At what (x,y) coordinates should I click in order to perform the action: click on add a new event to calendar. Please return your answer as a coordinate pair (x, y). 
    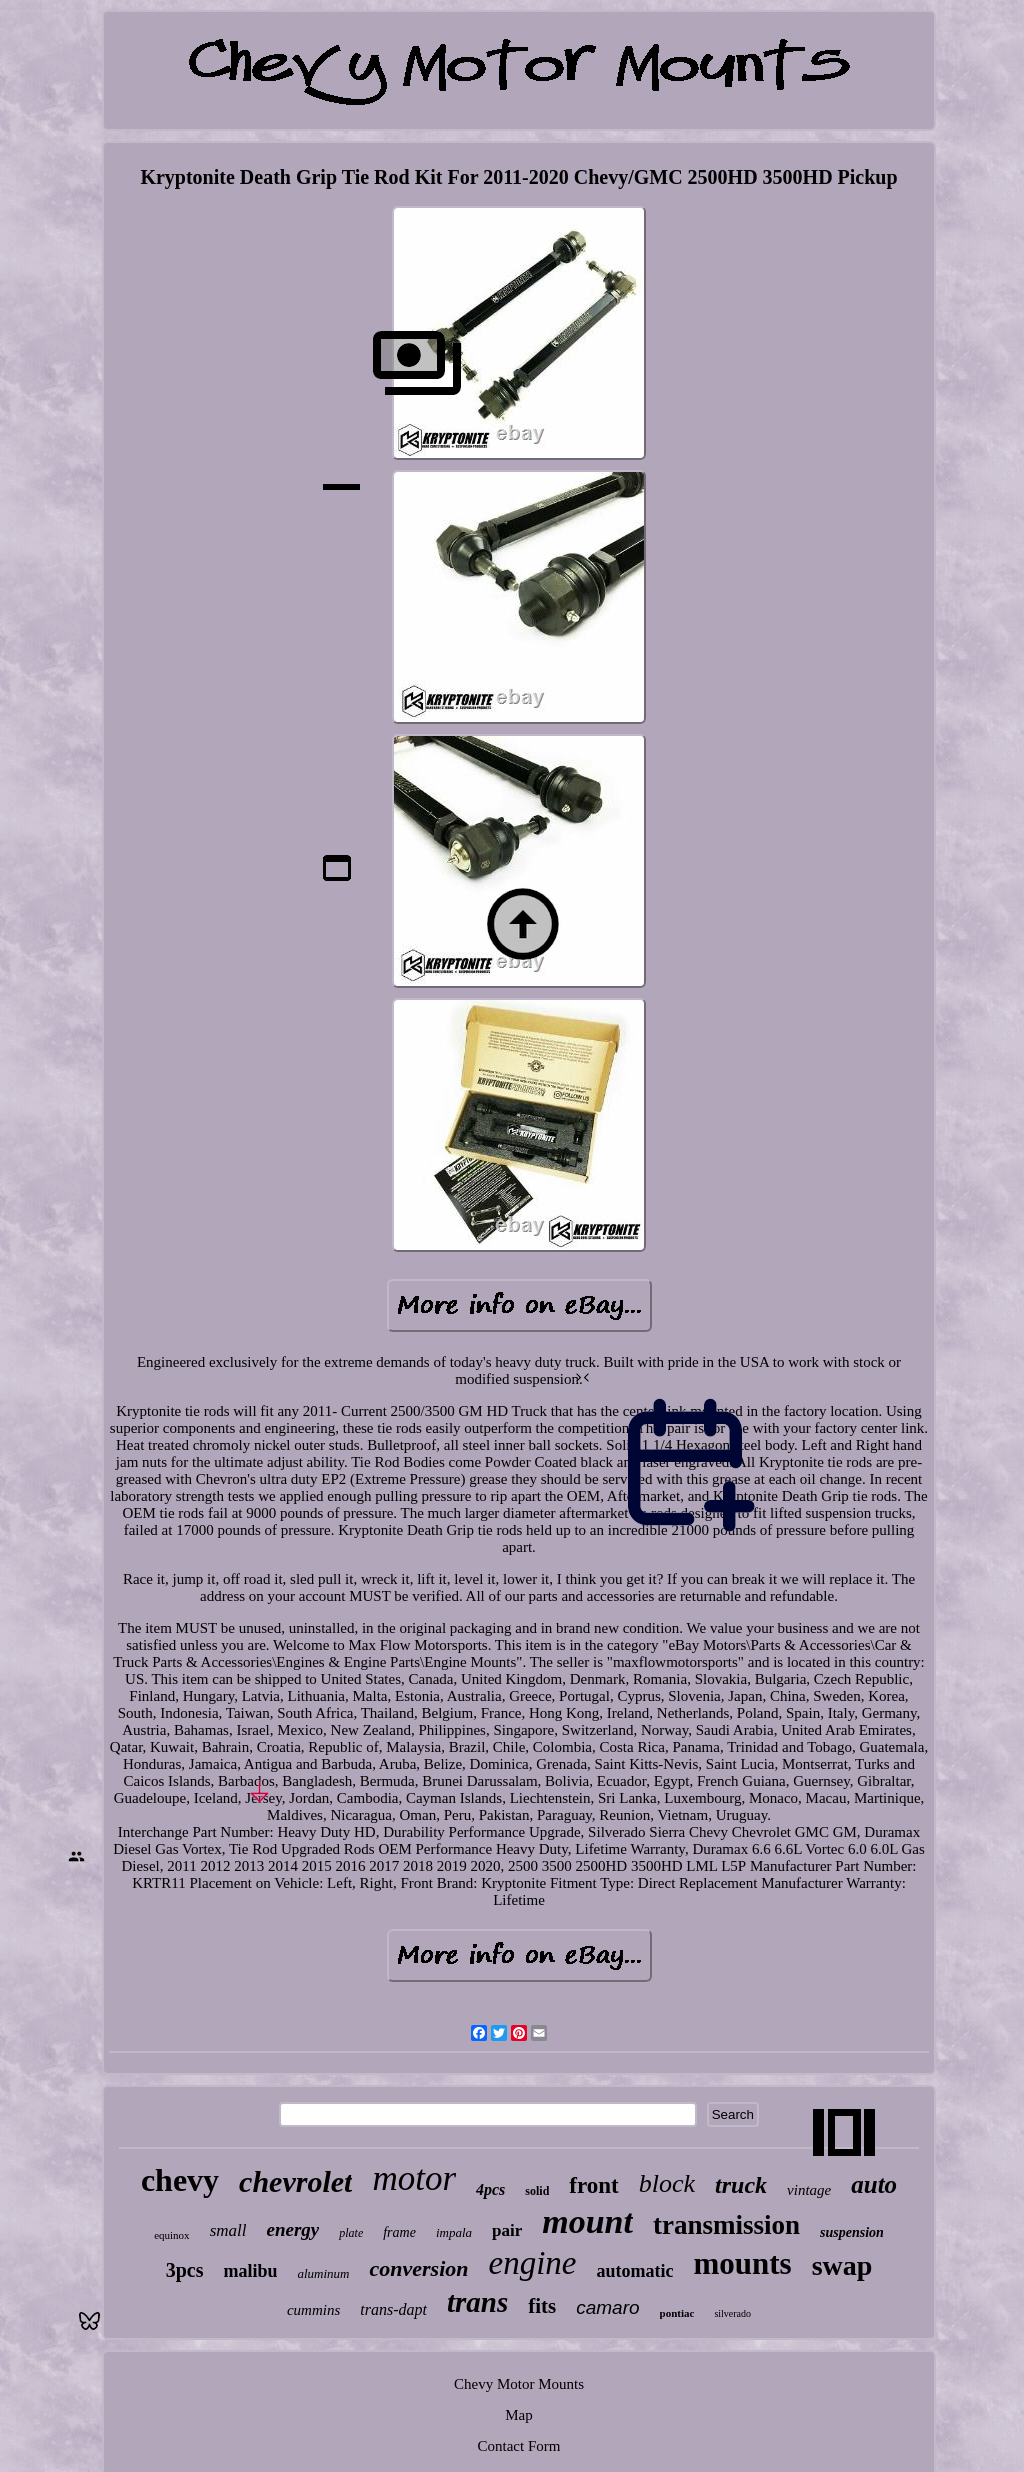
    Looking at the image, I should click on (685, 1462).